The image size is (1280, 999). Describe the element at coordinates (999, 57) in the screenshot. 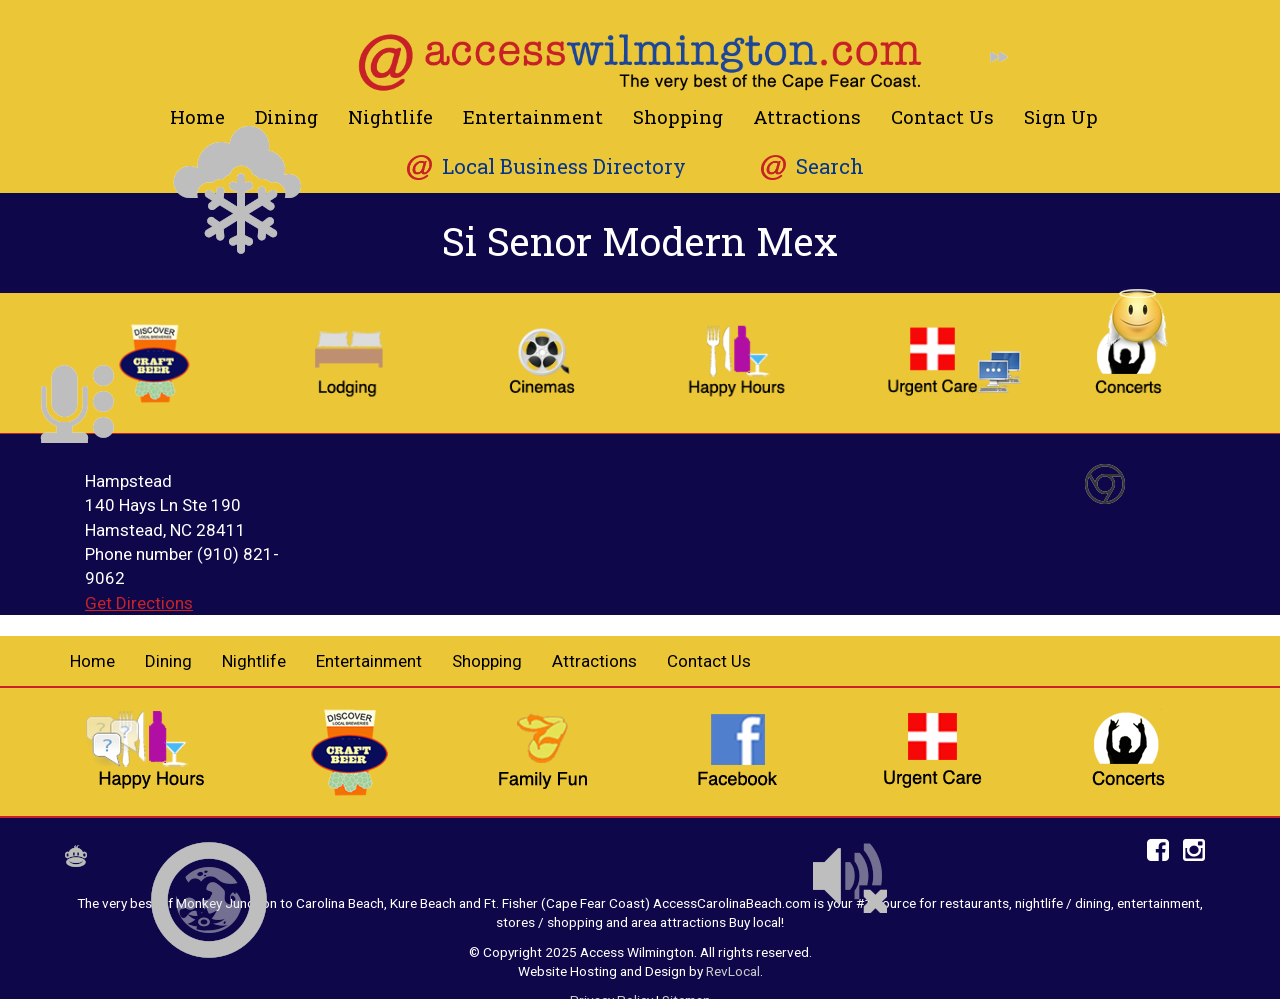

I see `fast forward media playback` at that location.